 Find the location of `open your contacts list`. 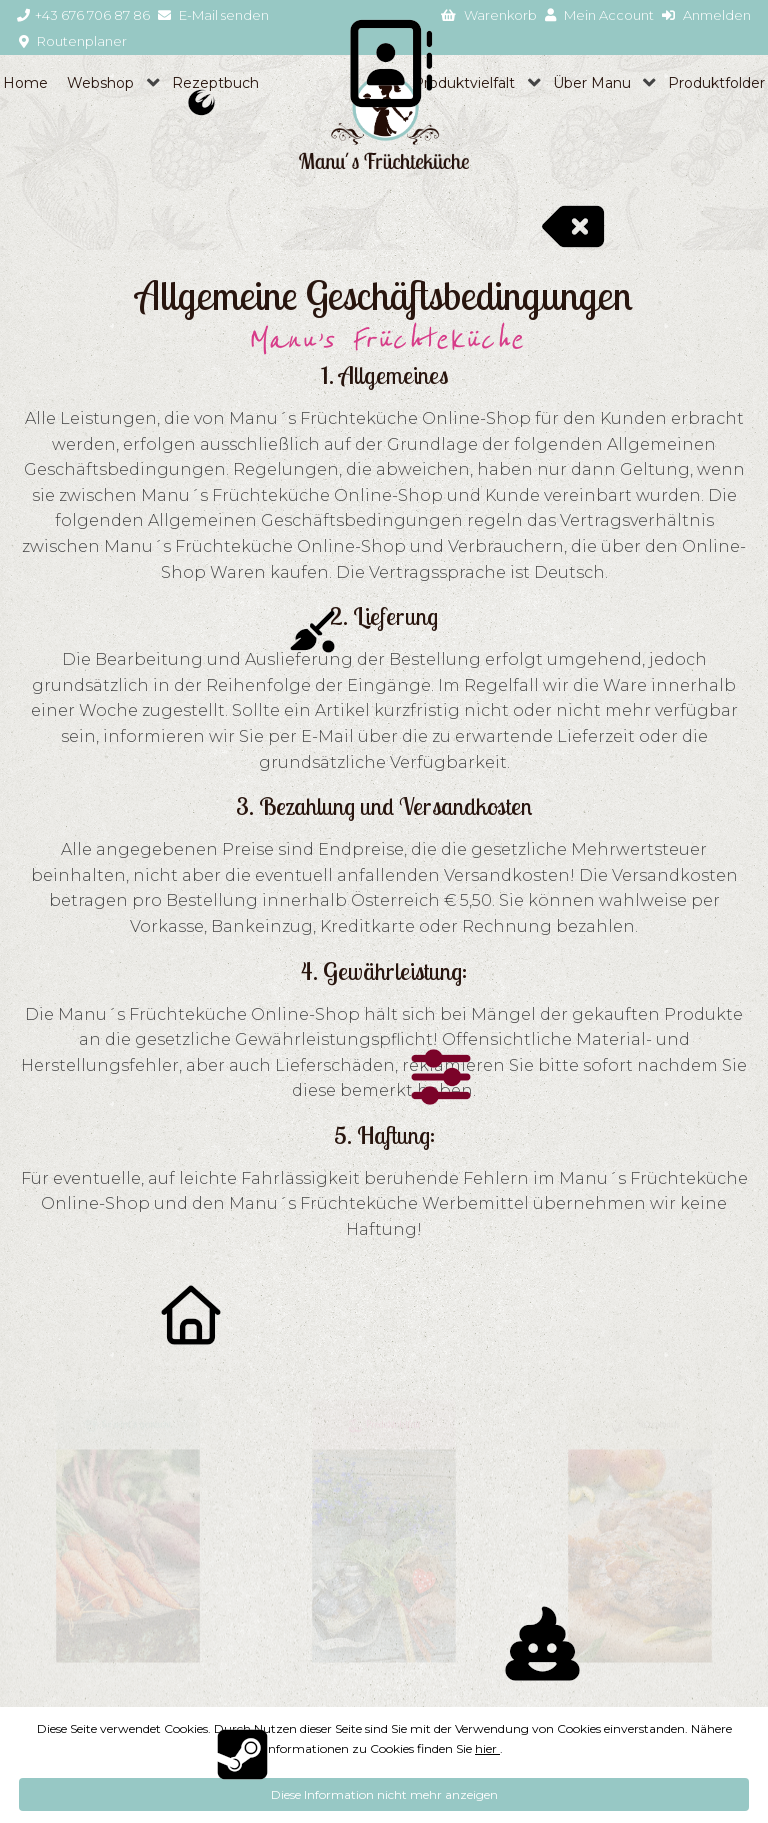

open your contacts list is located at coordinates (388, 63).